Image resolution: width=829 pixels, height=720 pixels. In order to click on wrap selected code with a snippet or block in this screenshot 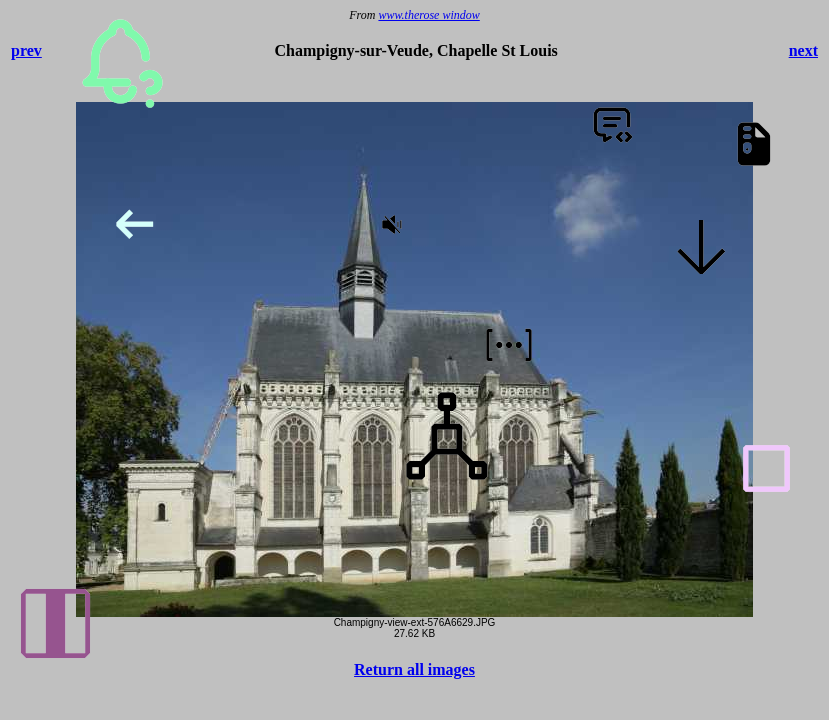, I will do `click(509, 345)`.